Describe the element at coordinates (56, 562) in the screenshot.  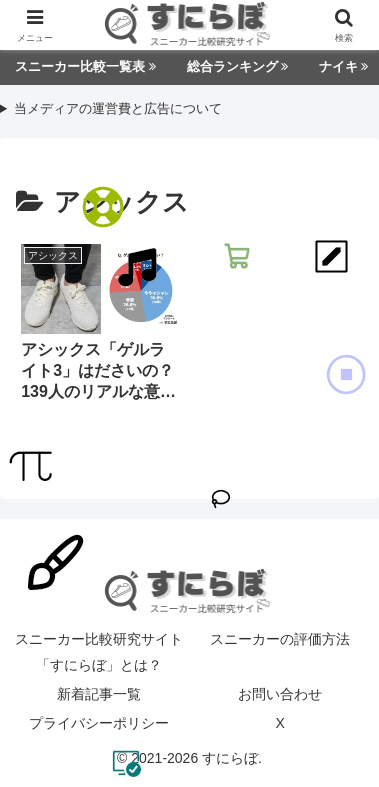
I see `customize appearance or theme settings` at that location.